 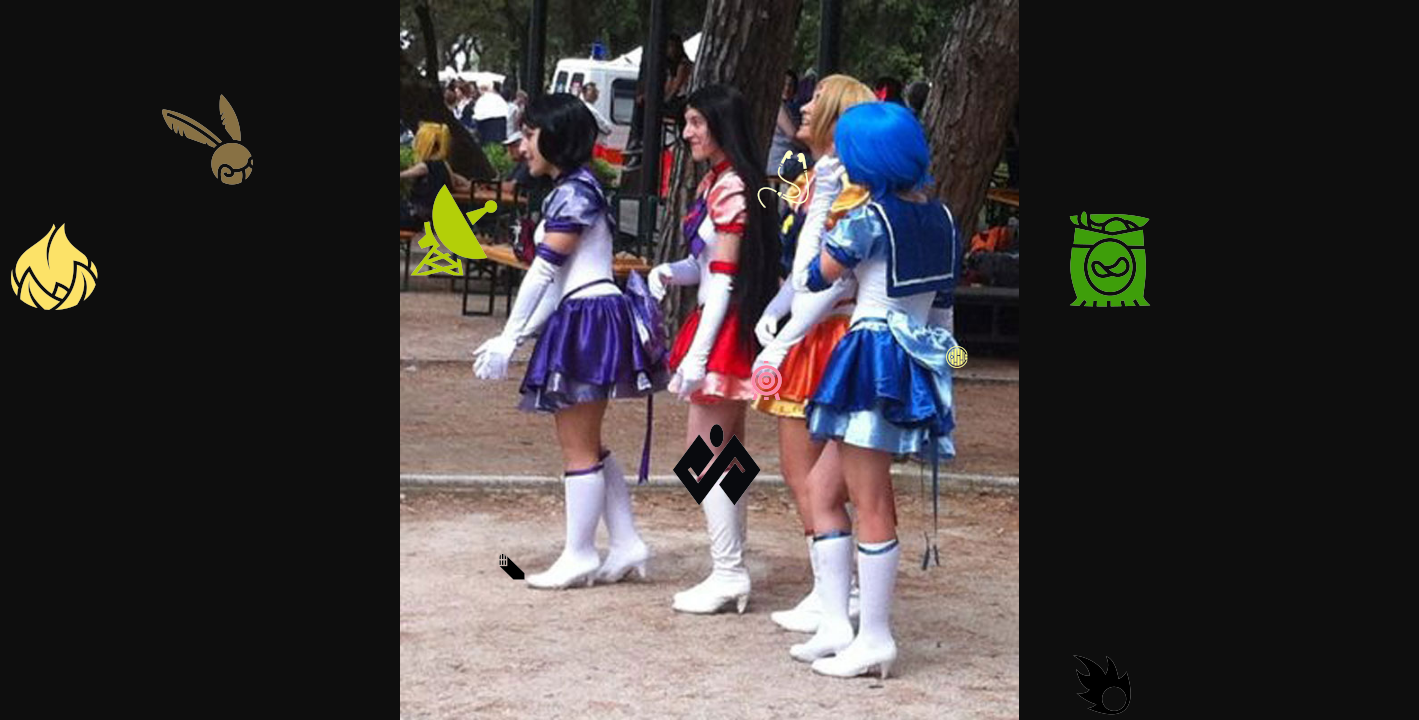 What do you see at coordinates (54, 267) in the screenshot?
I see `indicates a hot or trending item` at bounding box center [54, 267].